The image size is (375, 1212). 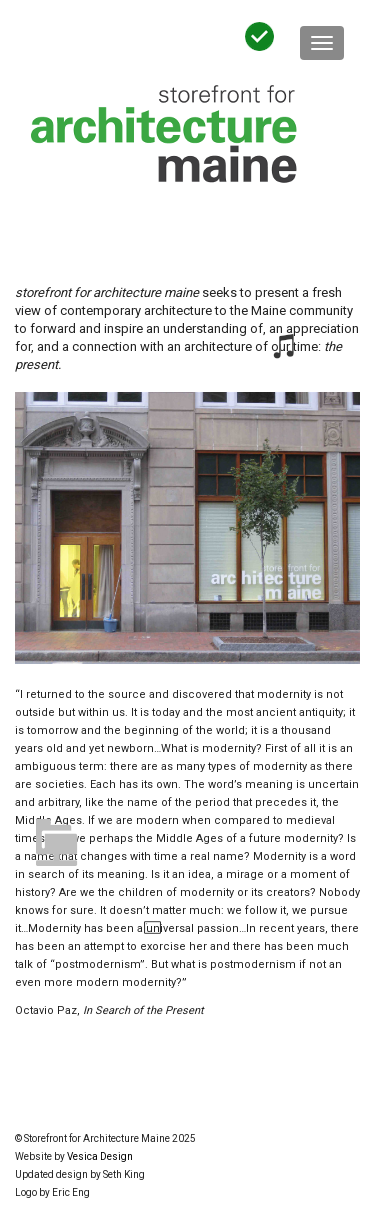 What do you see at coordinates (284, 347) in the screenshot?
I see `open the music app` at bounding box center [284, 347].